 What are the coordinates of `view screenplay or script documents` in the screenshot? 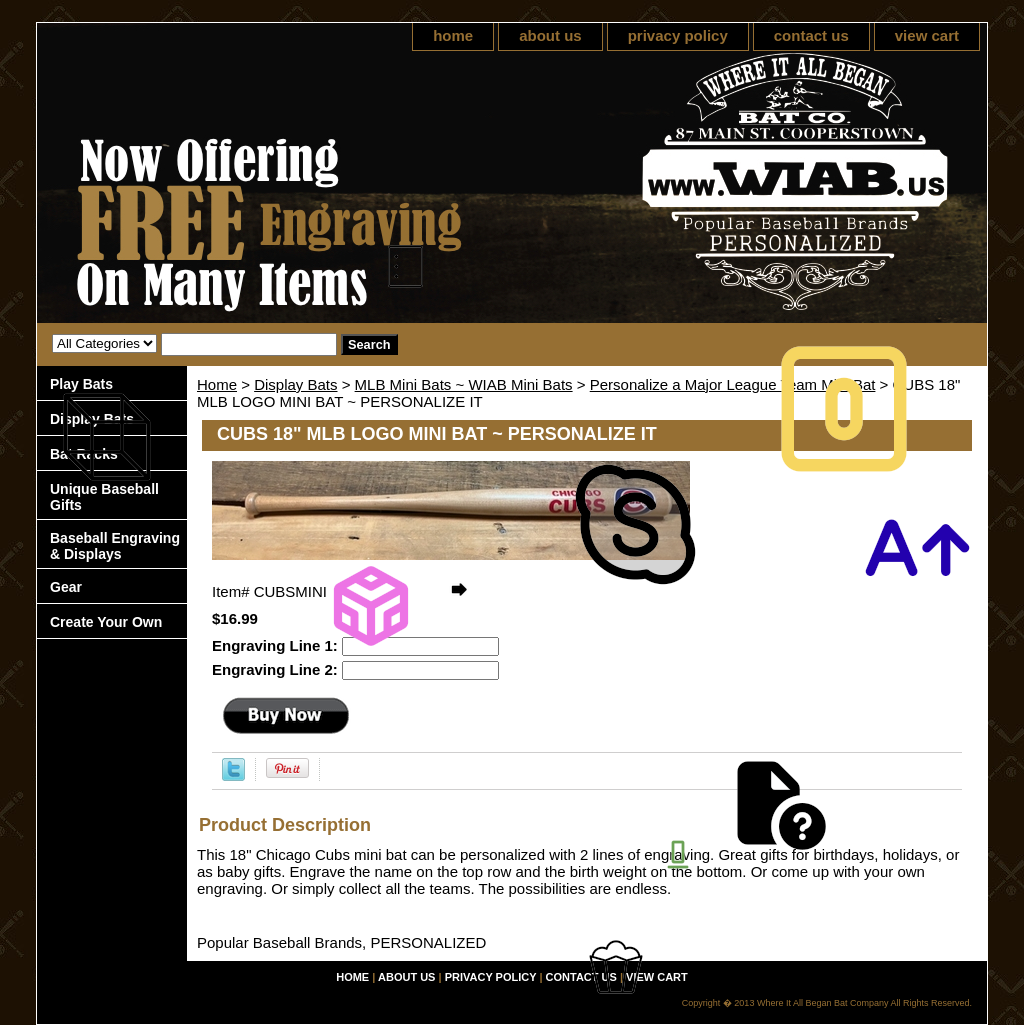 It's located at (405, 266).